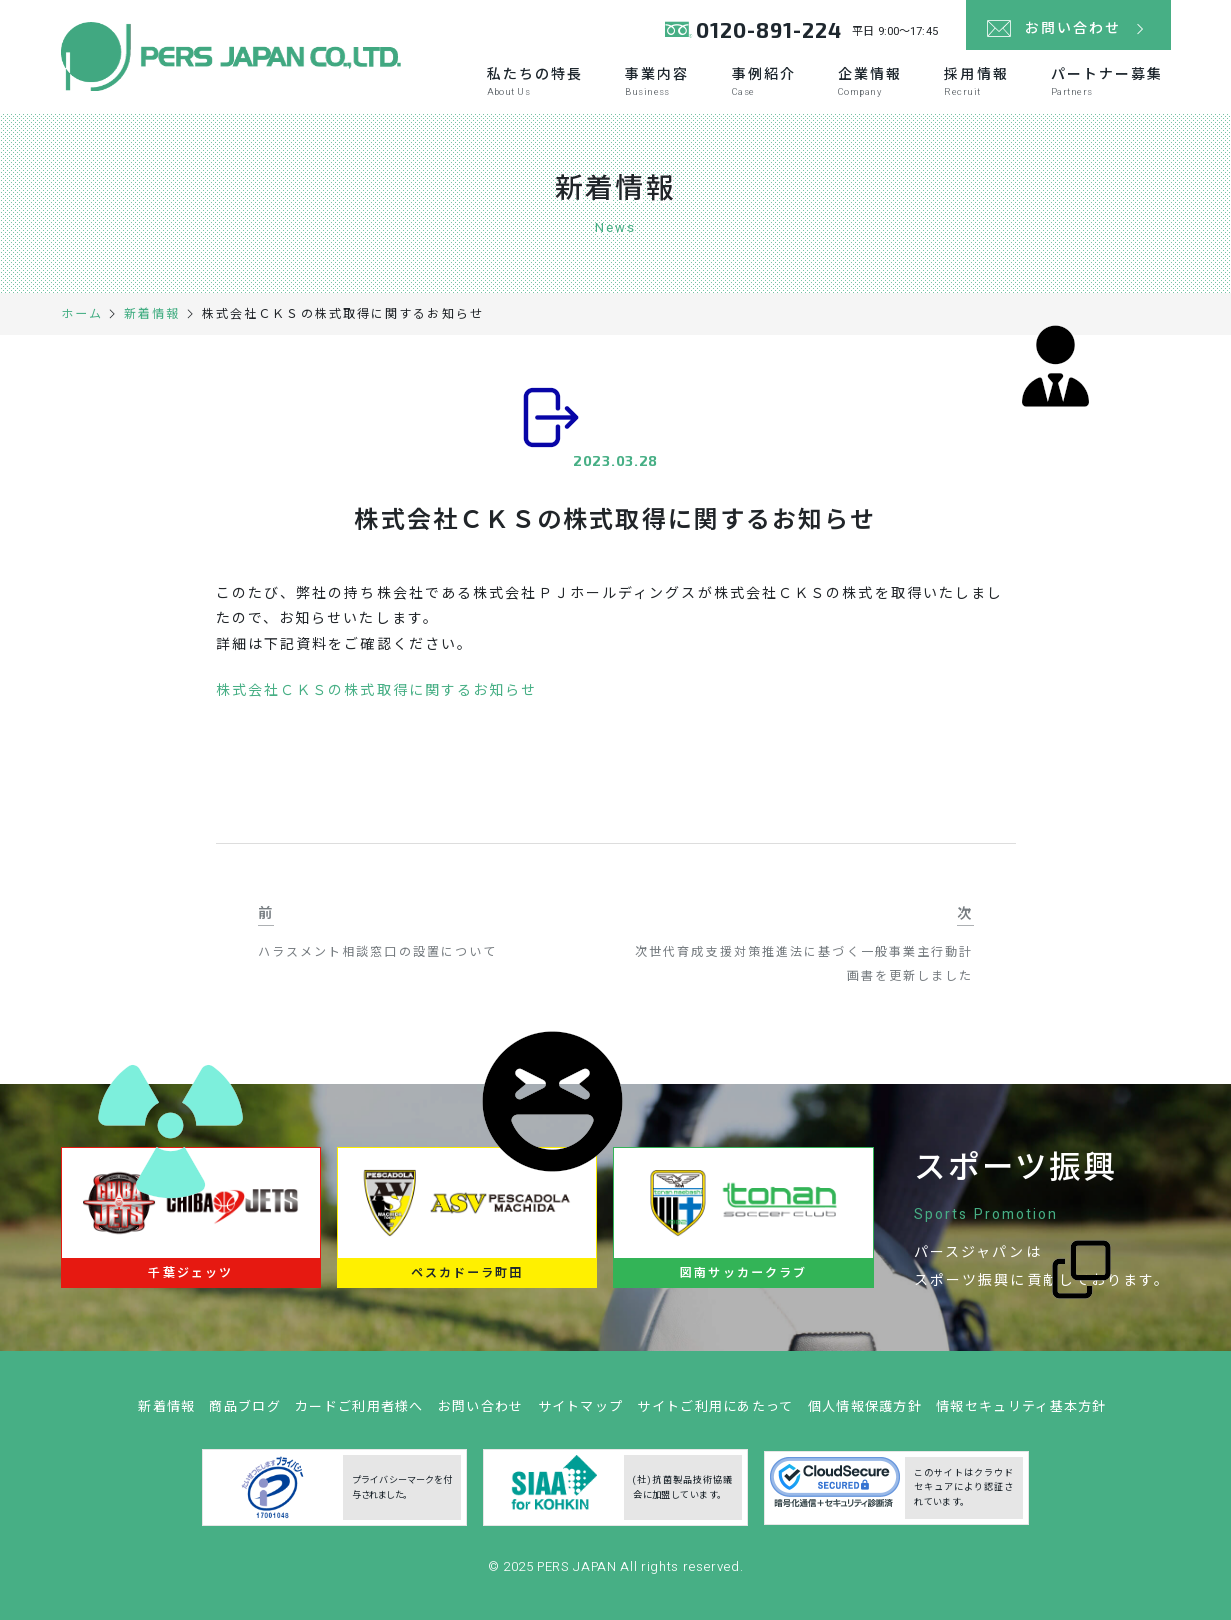  I want to click on indicates radioactive or hazardous material warning, so click(170, 1125).